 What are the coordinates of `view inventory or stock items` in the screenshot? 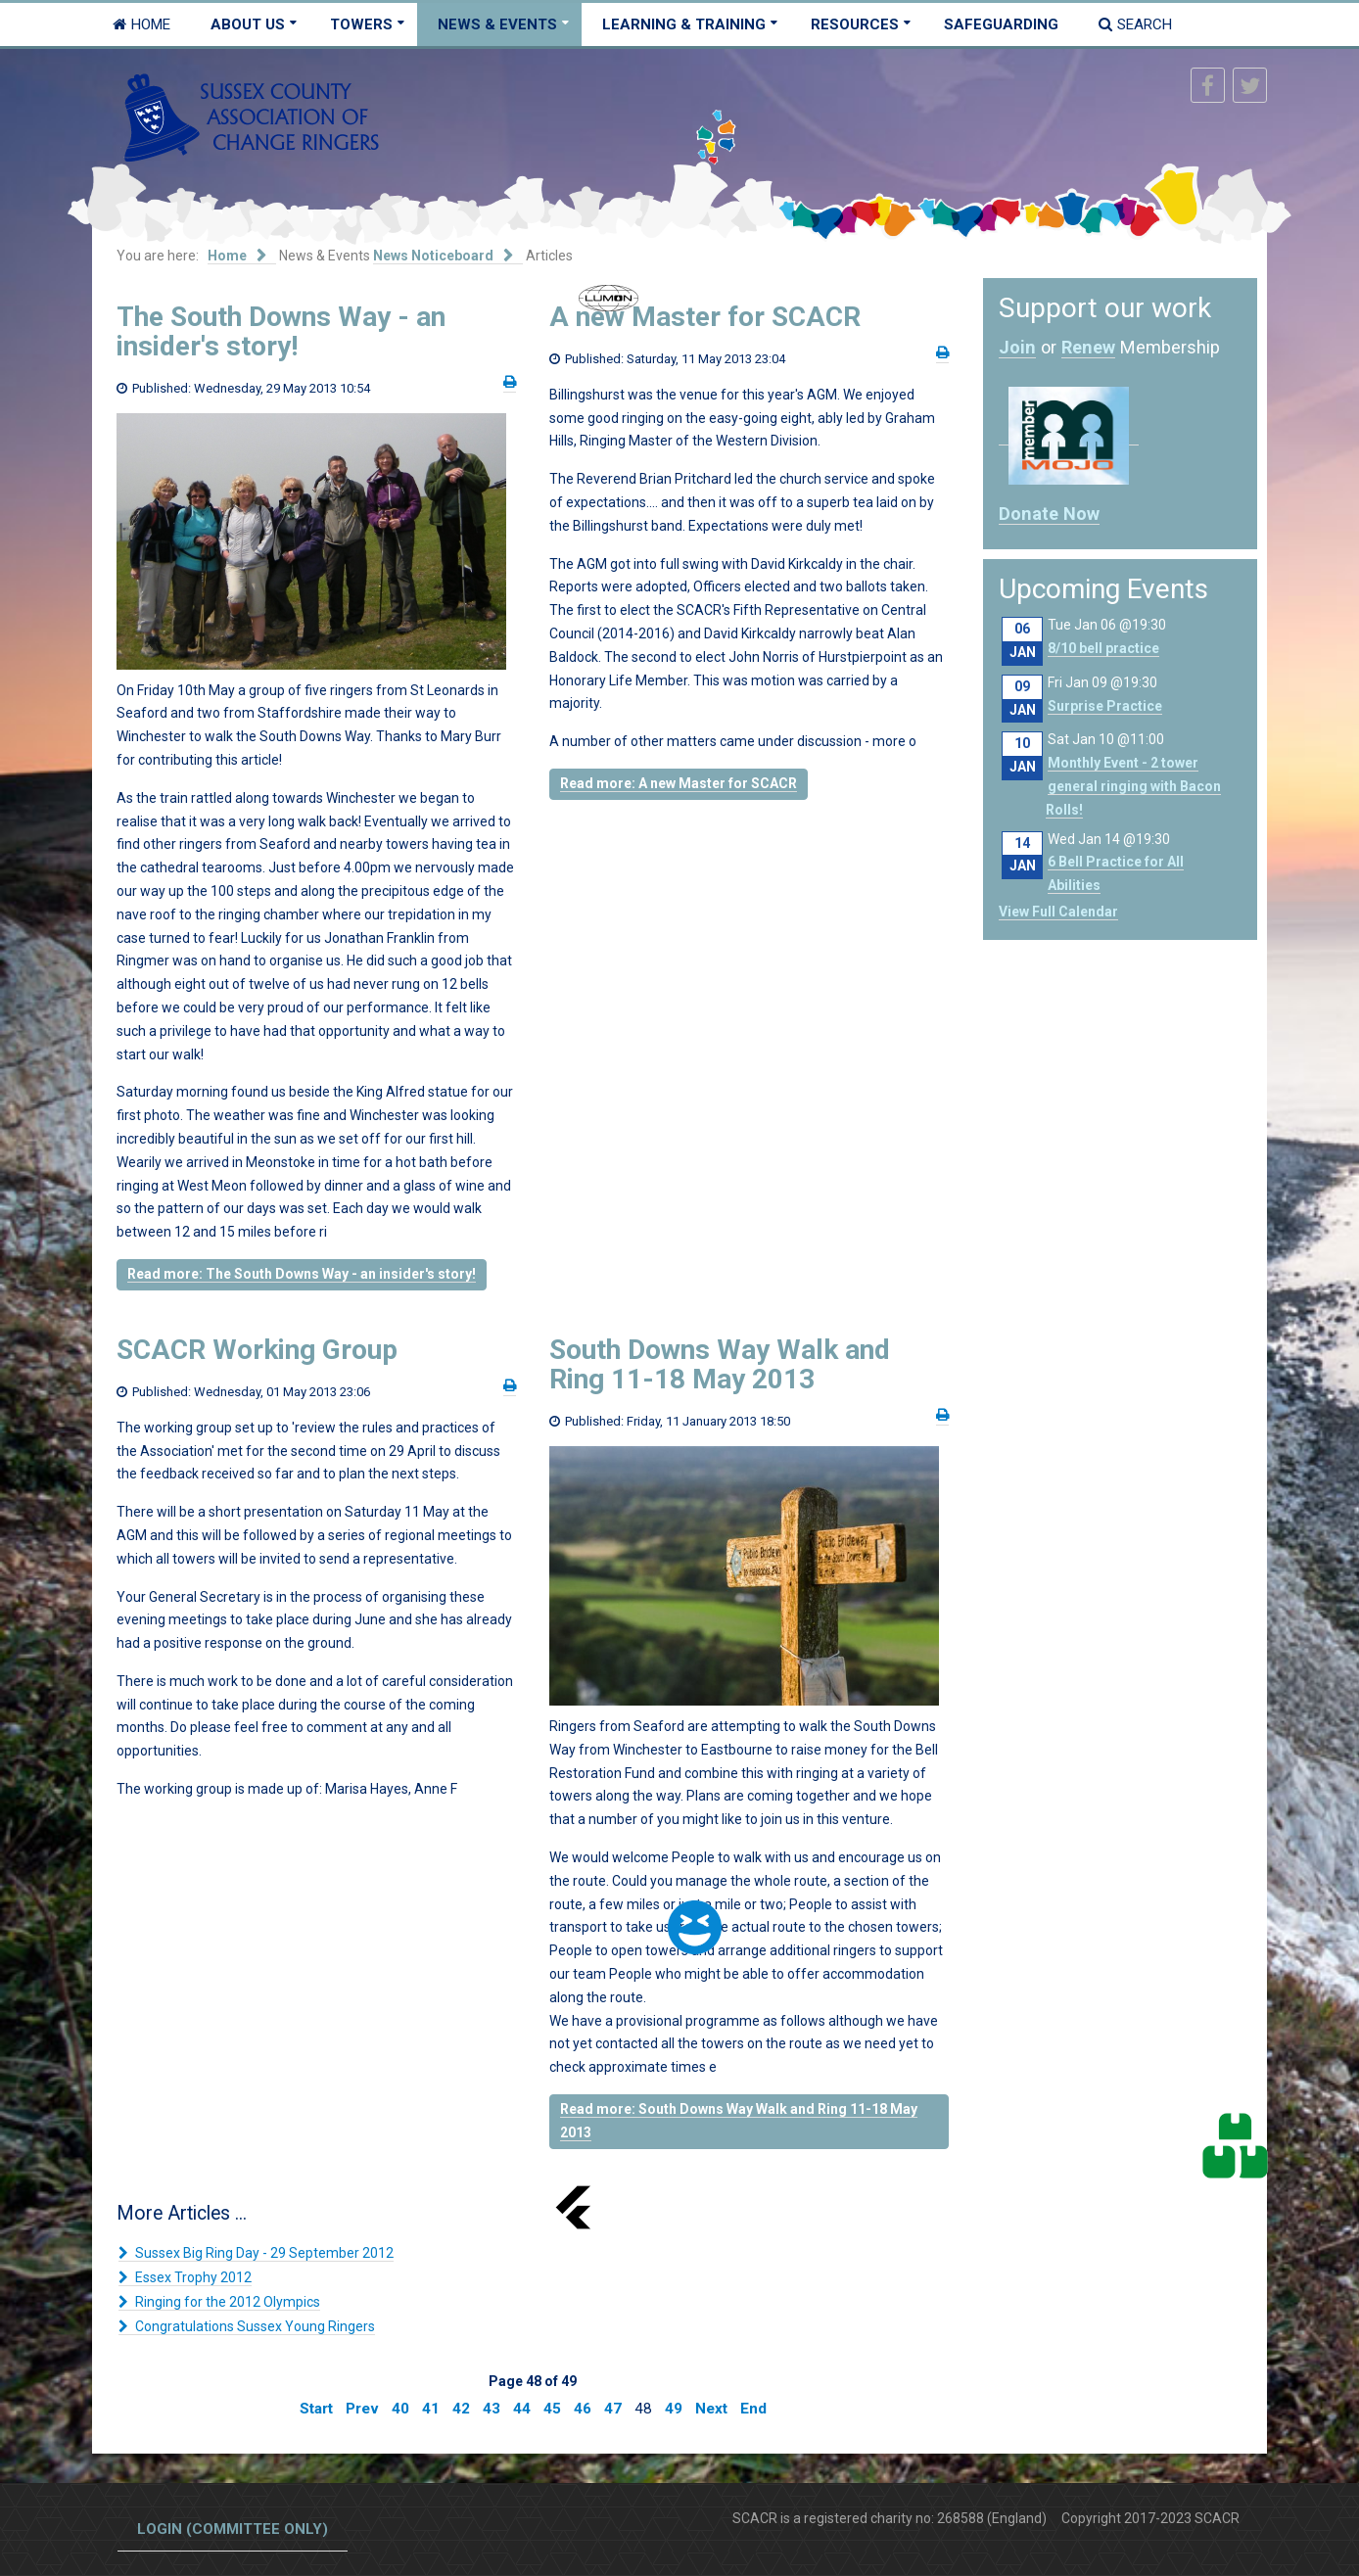 It's located at (1235, 2145).